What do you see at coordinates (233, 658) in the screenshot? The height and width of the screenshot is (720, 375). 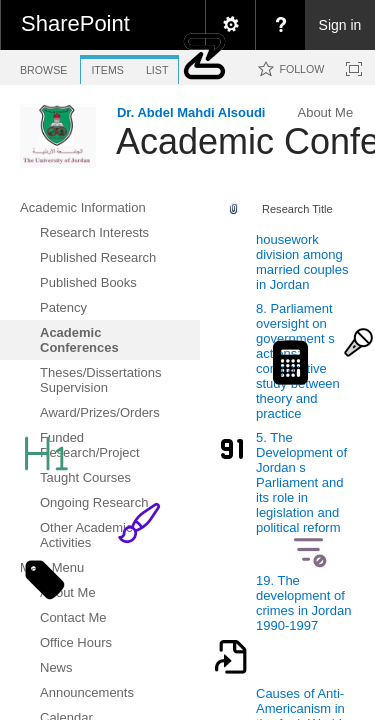 I see `create a symbolic link to this file` at bounding box center [233, 658].